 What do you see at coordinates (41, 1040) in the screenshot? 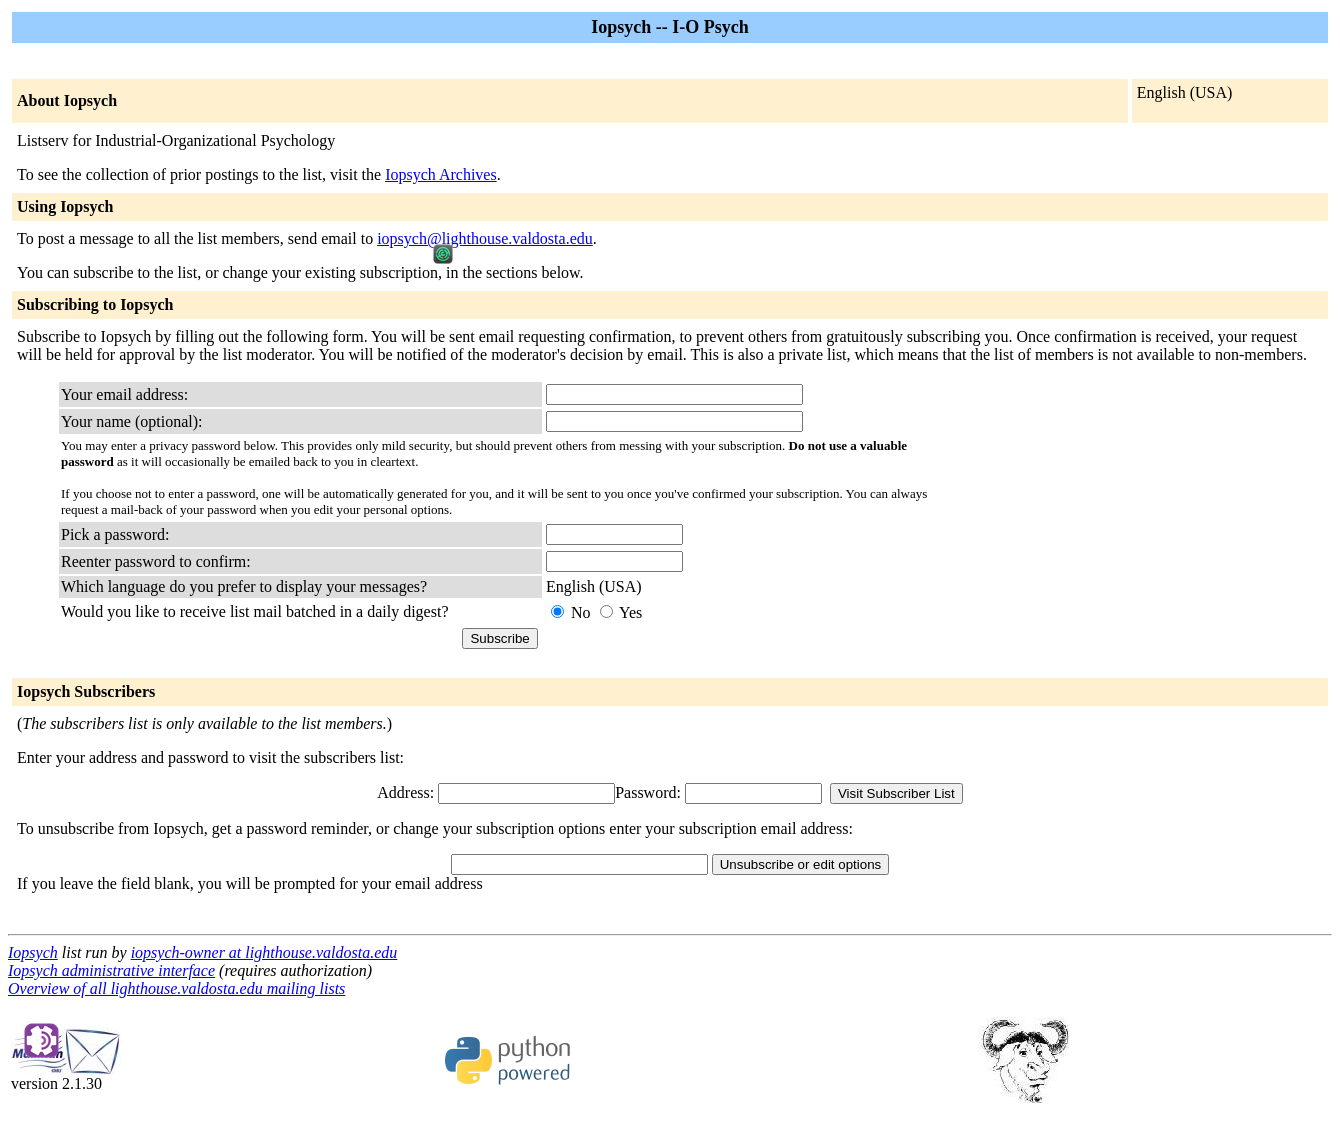
I see `open carburetor app settings` at bounding box center [41, 1040].